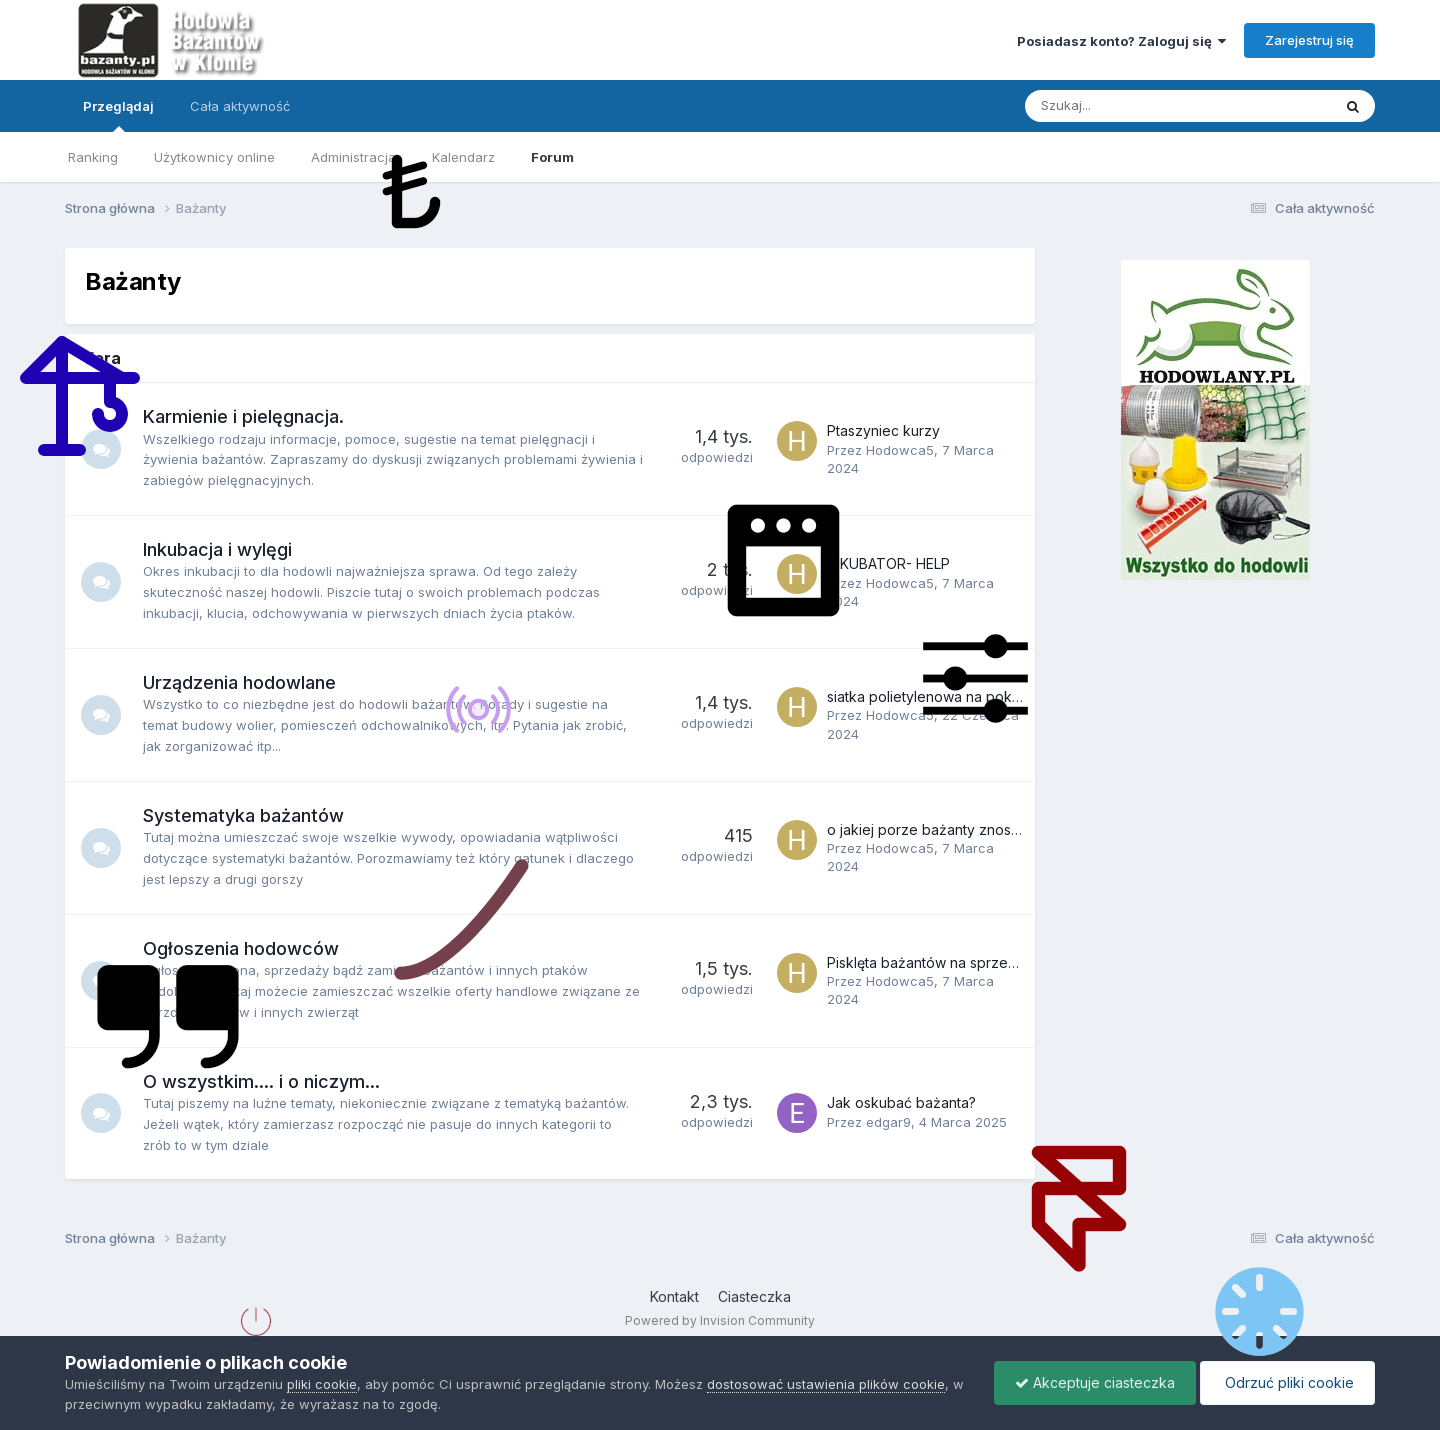 The height and width of the screenshot is (1430, 1440). Describe the element at coordinates (1259, 1311) in the screenshot. I see `loading content in progress` at that location.